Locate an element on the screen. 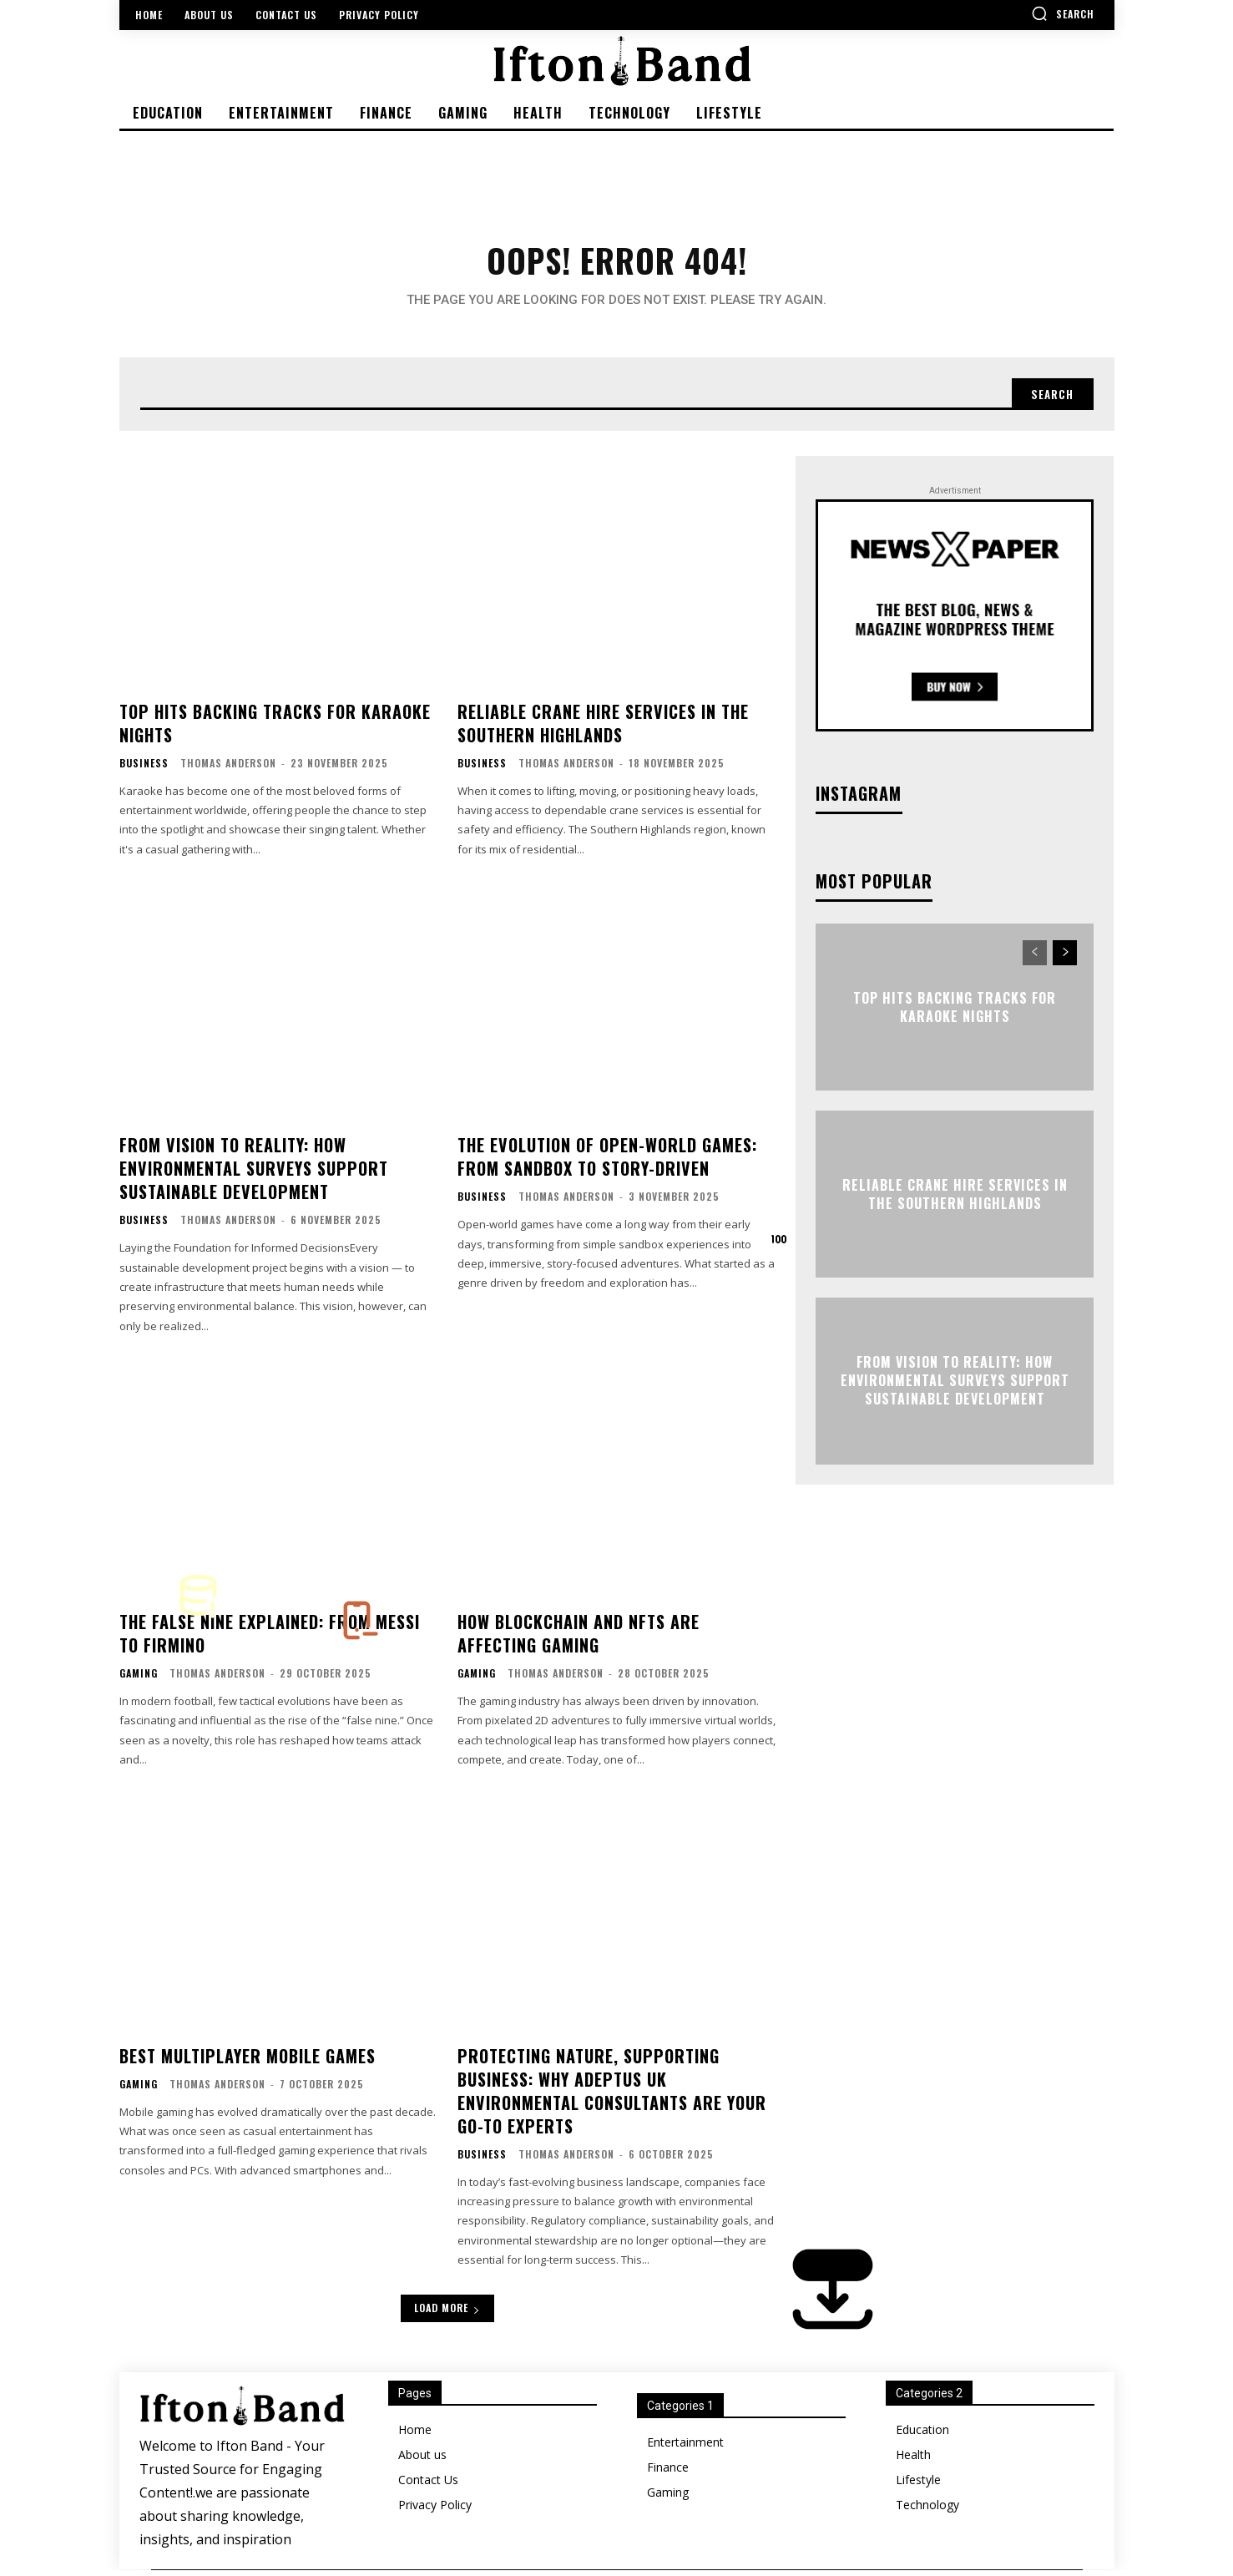 The image size is (1233, 2576). indicates a perfect score or 100% completion is located at coordinates (779, 1239).